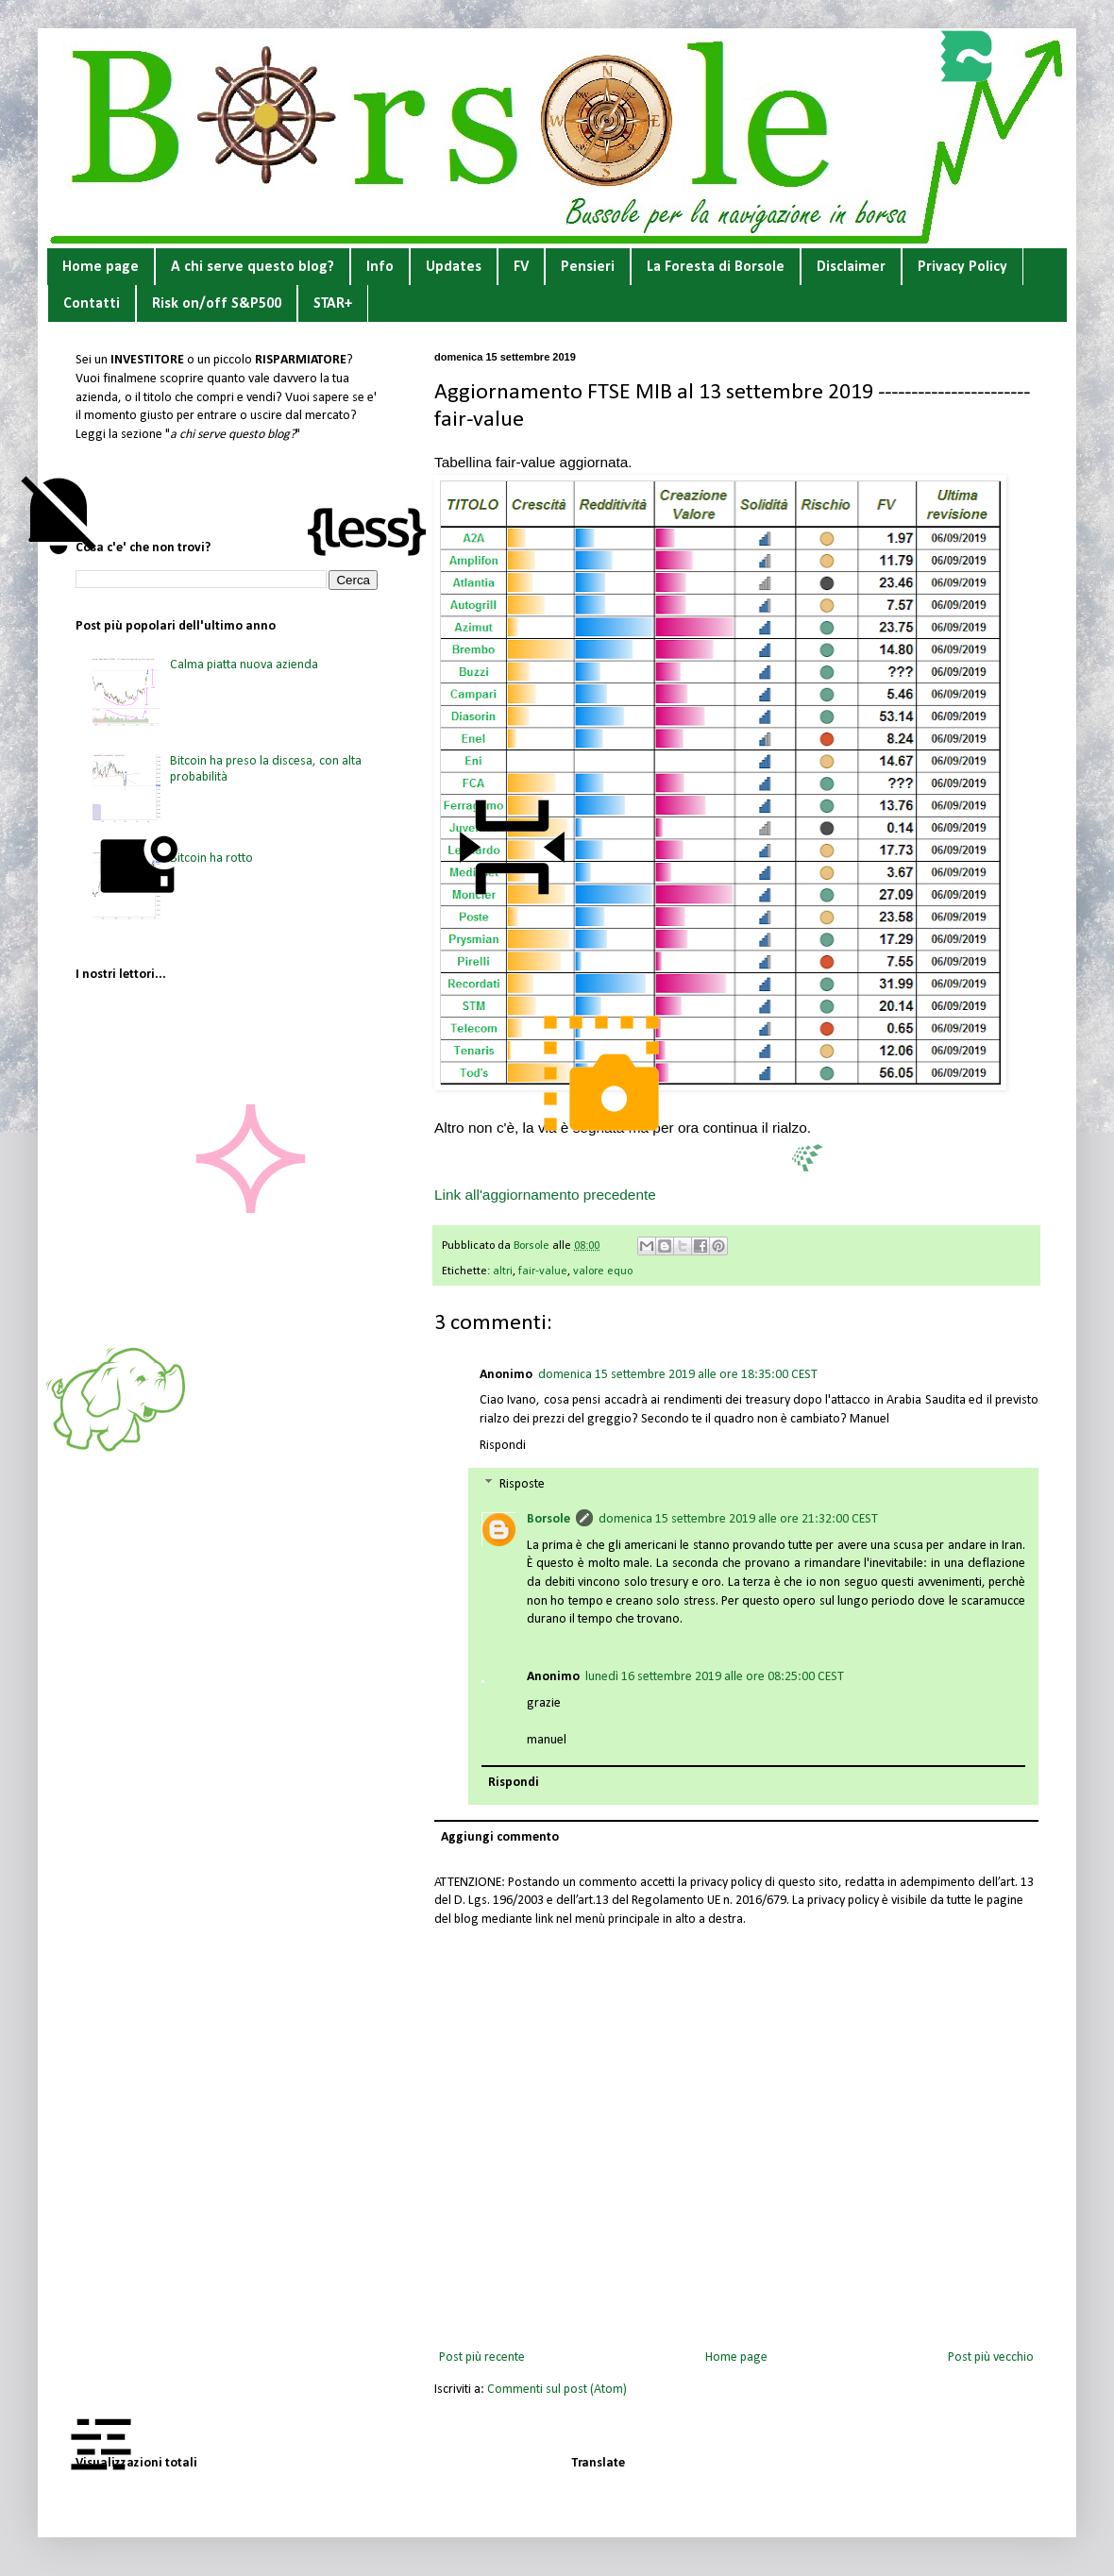 The height and width of the screenshot is (2576, 1114). I want to click on less css preprocessor logo, so click(366, 531).